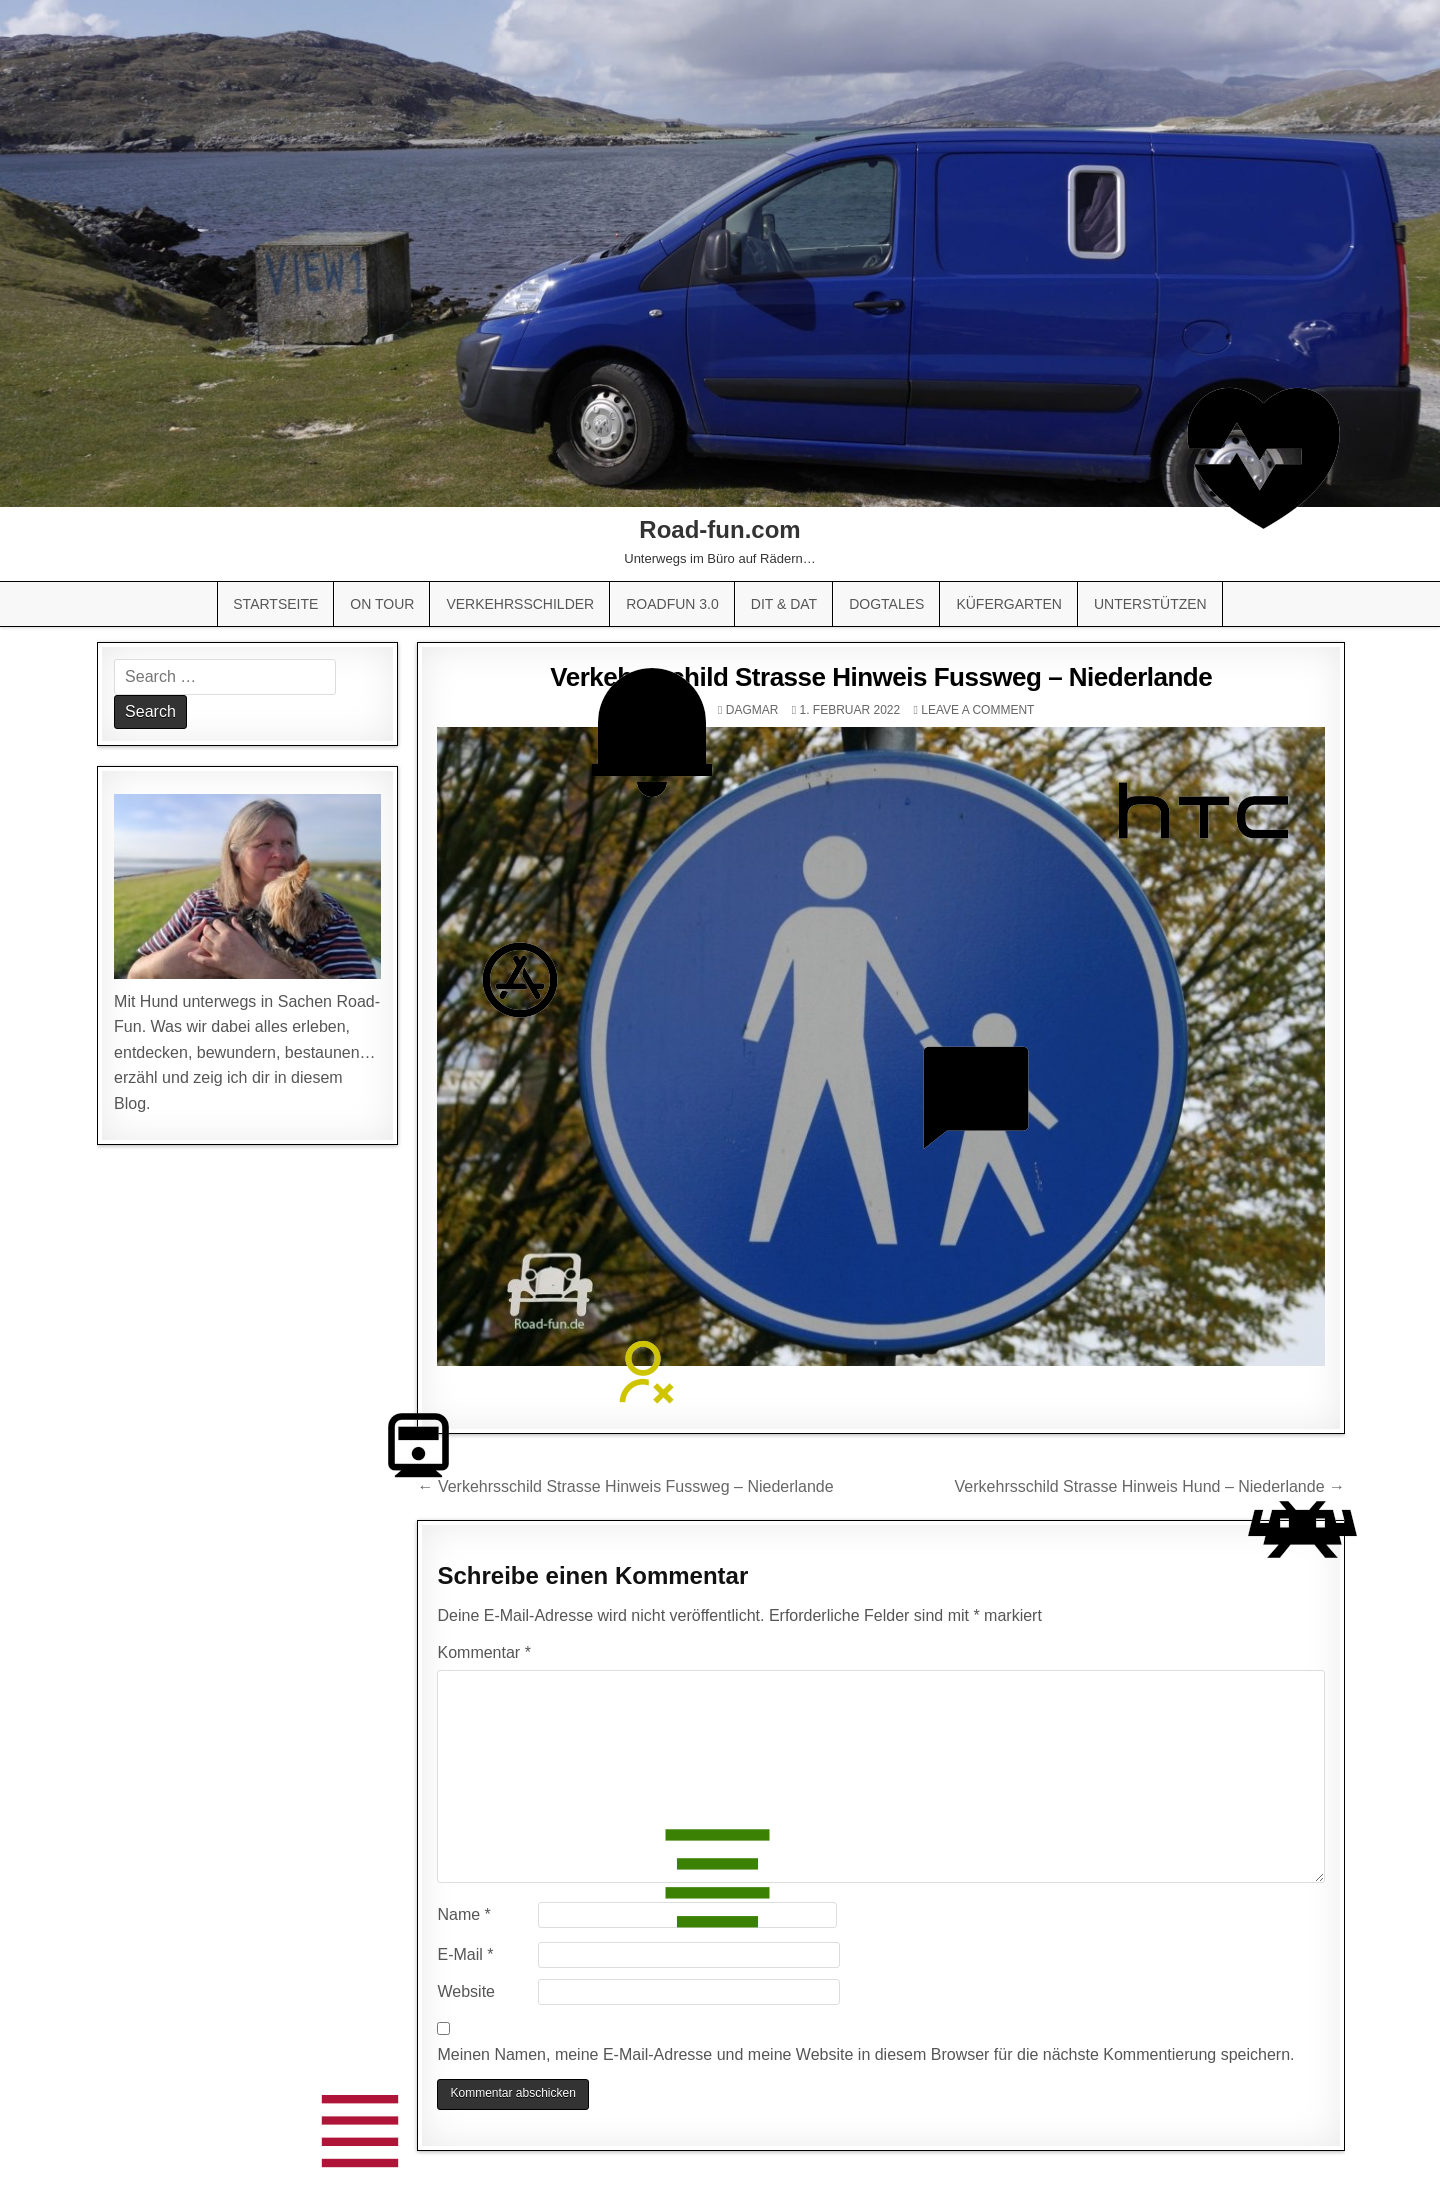  Describe the element at coordinates (1263, 456) in the screenshot. I see `view health or heart rate data` at that location.